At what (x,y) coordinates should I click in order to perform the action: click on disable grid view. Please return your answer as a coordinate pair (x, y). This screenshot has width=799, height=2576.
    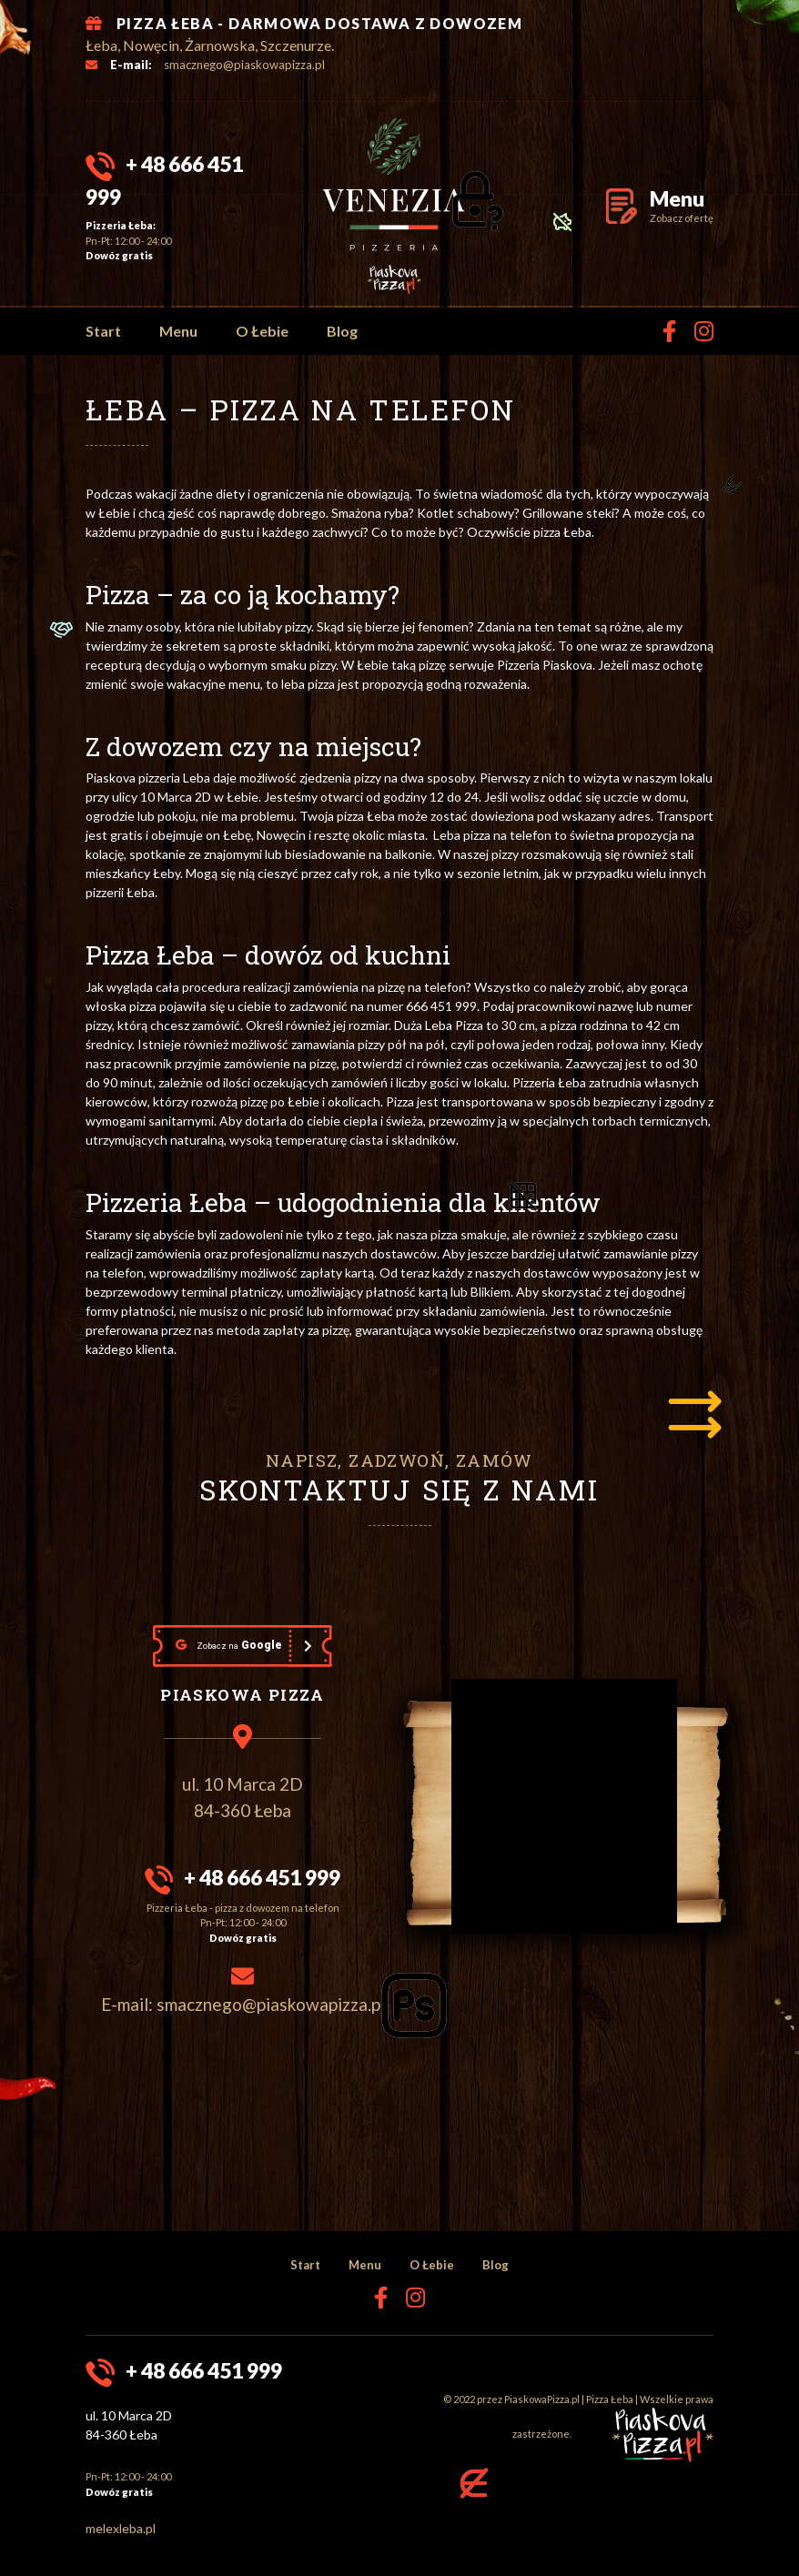
    Looking at the image, I should click on (523, 1196).